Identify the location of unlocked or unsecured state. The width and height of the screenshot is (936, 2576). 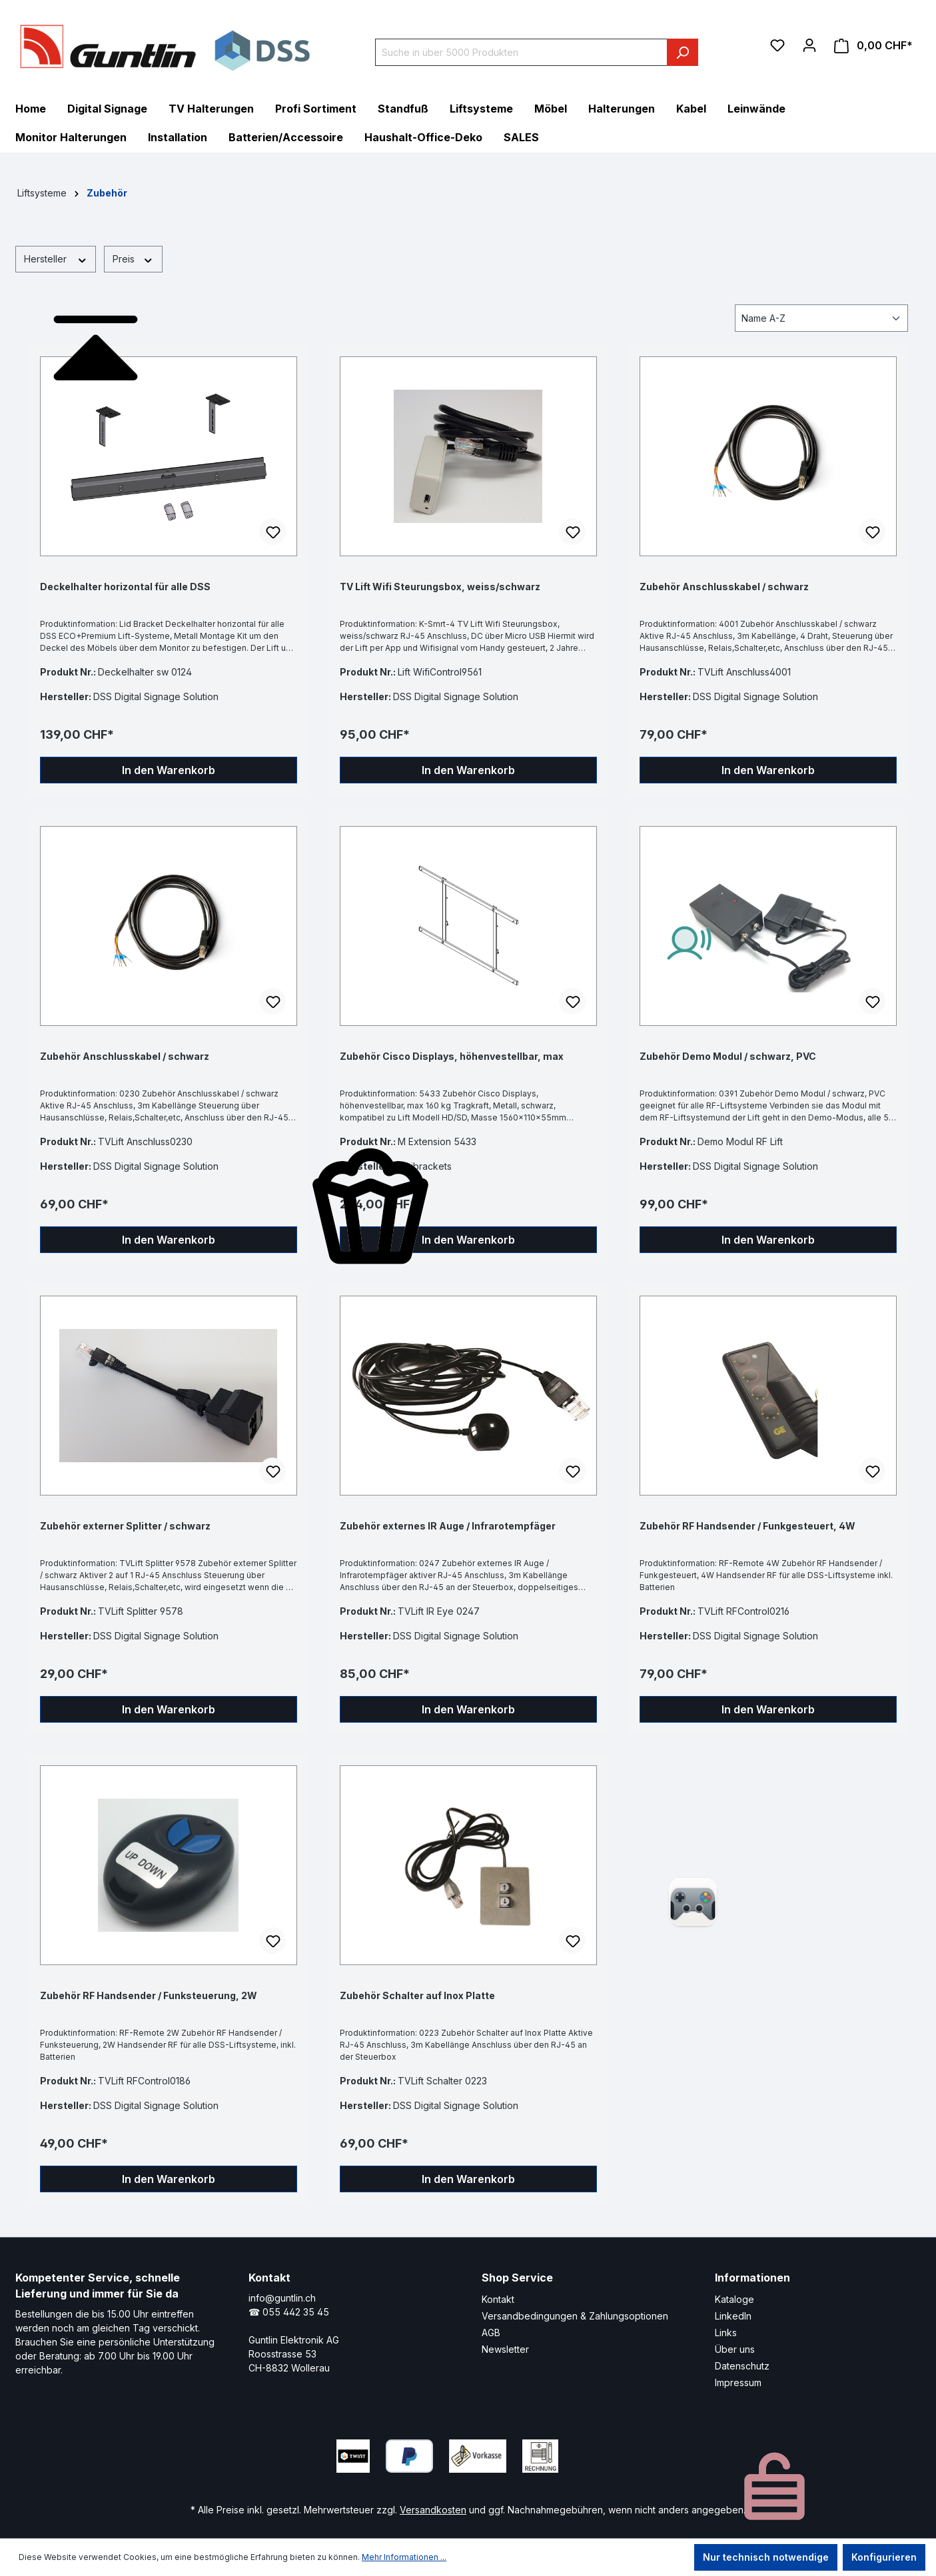
(774, 2489).